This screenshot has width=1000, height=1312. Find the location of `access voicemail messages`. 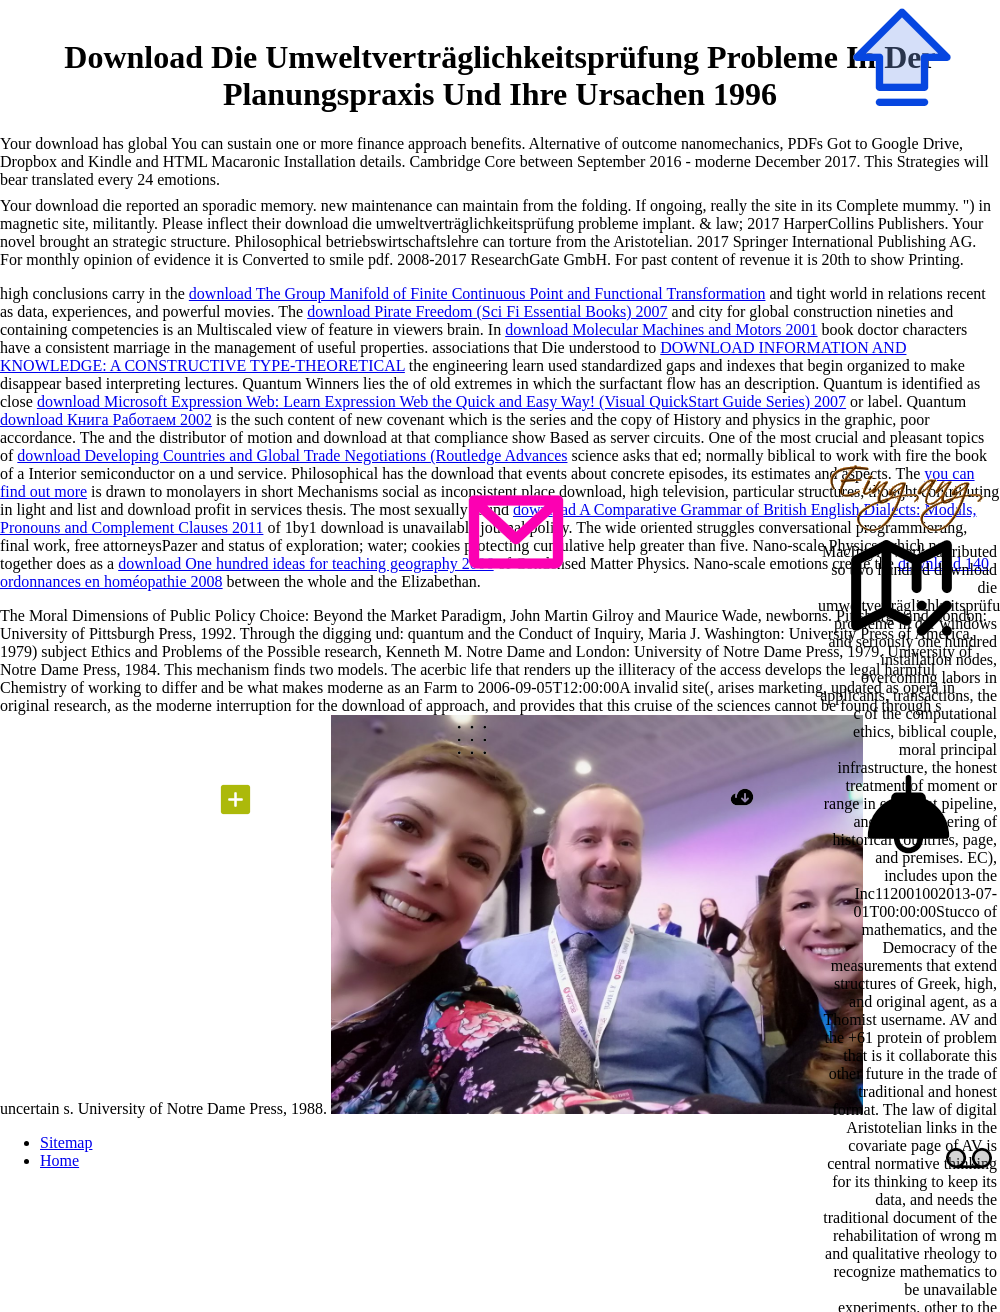

access voicemail messages is located at coordinates (969, 1158).